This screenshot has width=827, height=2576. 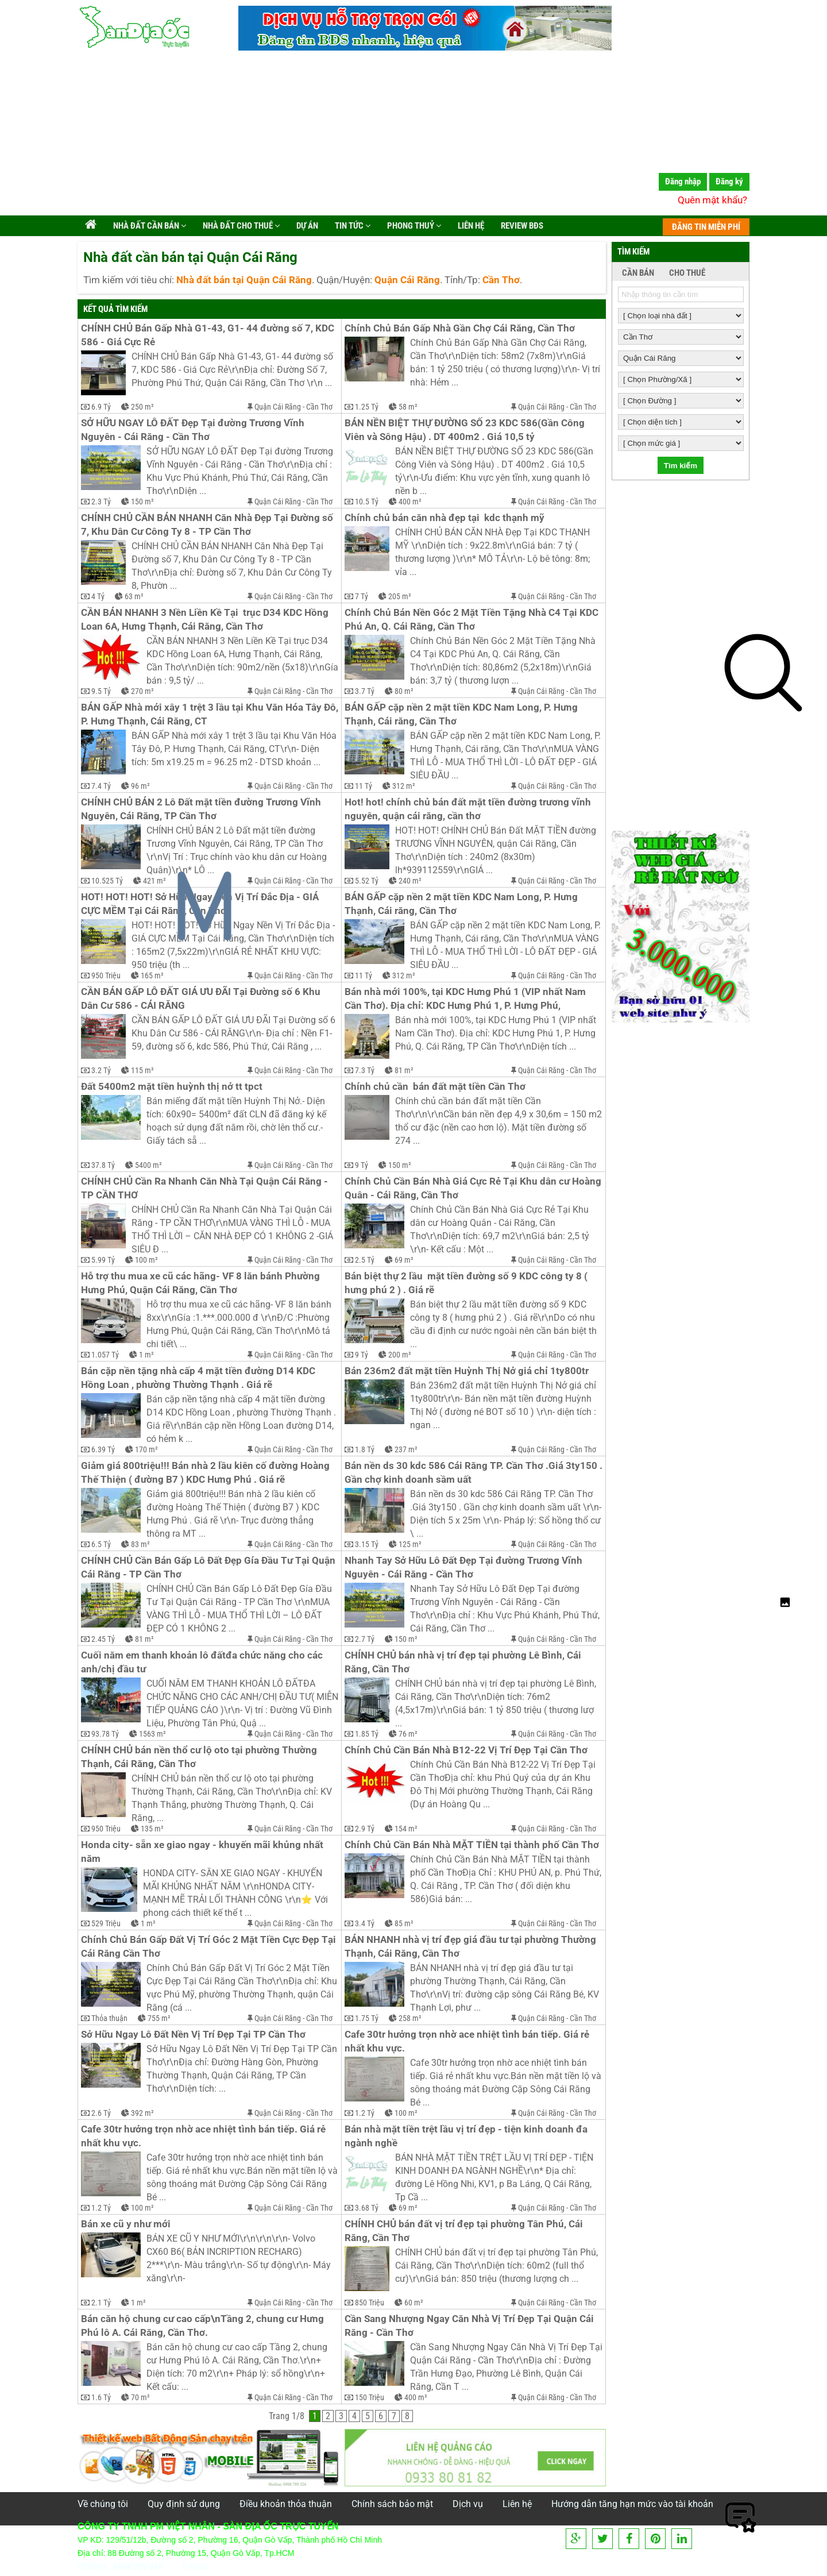 I want to click on indicates a label or category starting with "M", so click(x=204, y=906).